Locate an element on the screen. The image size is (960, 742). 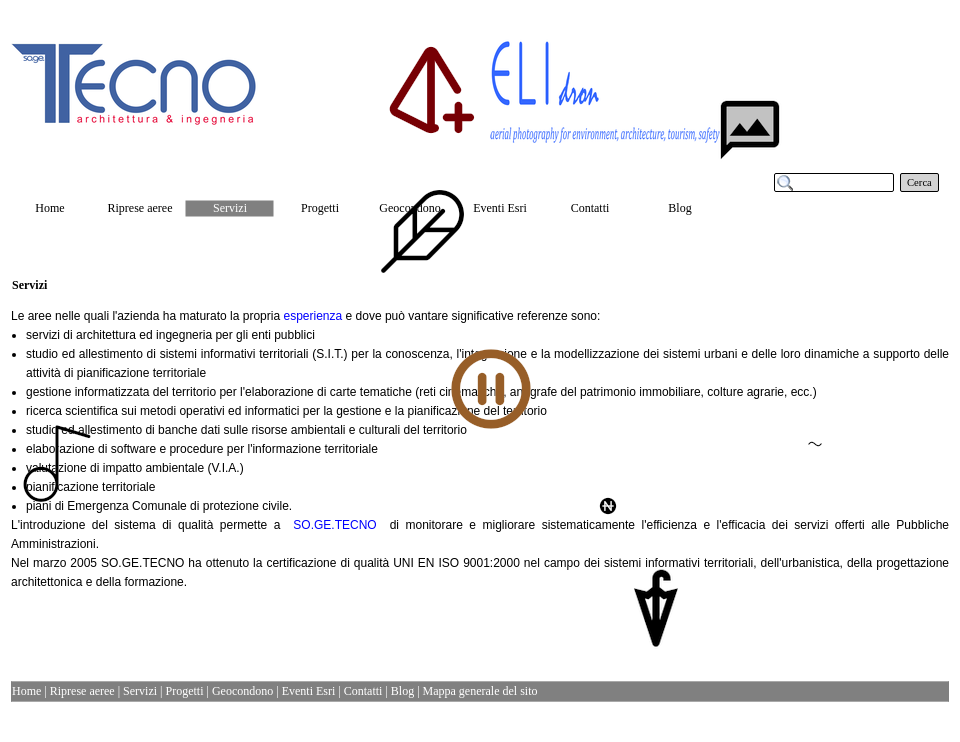
compose a new message or note is located at coordinates (421, 233).